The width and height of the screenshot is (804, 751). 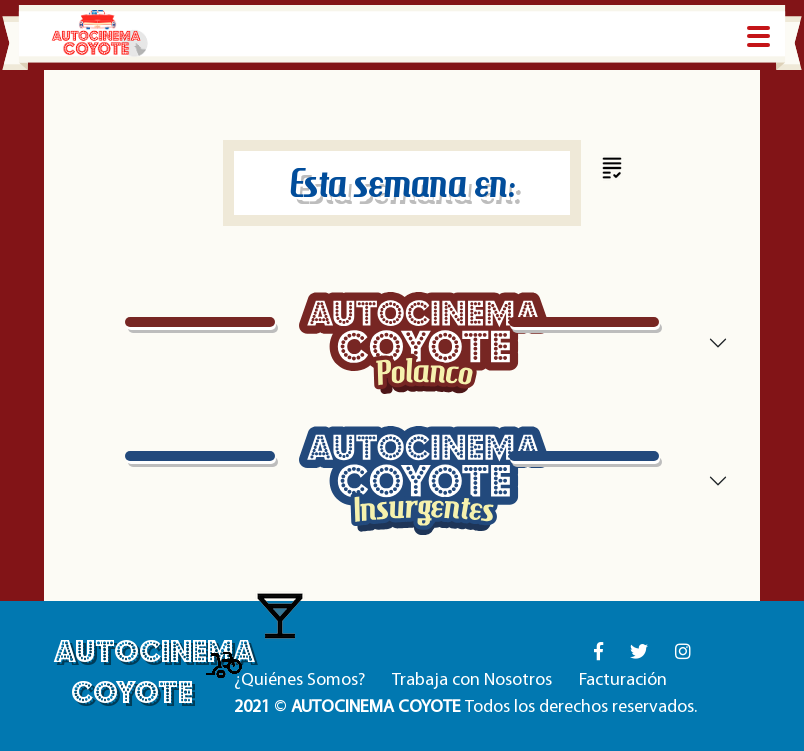 What do you see at coordinates (612, 168) in the screenshot?
I see `view grading or assessment results` at bounding box center [612, 168].